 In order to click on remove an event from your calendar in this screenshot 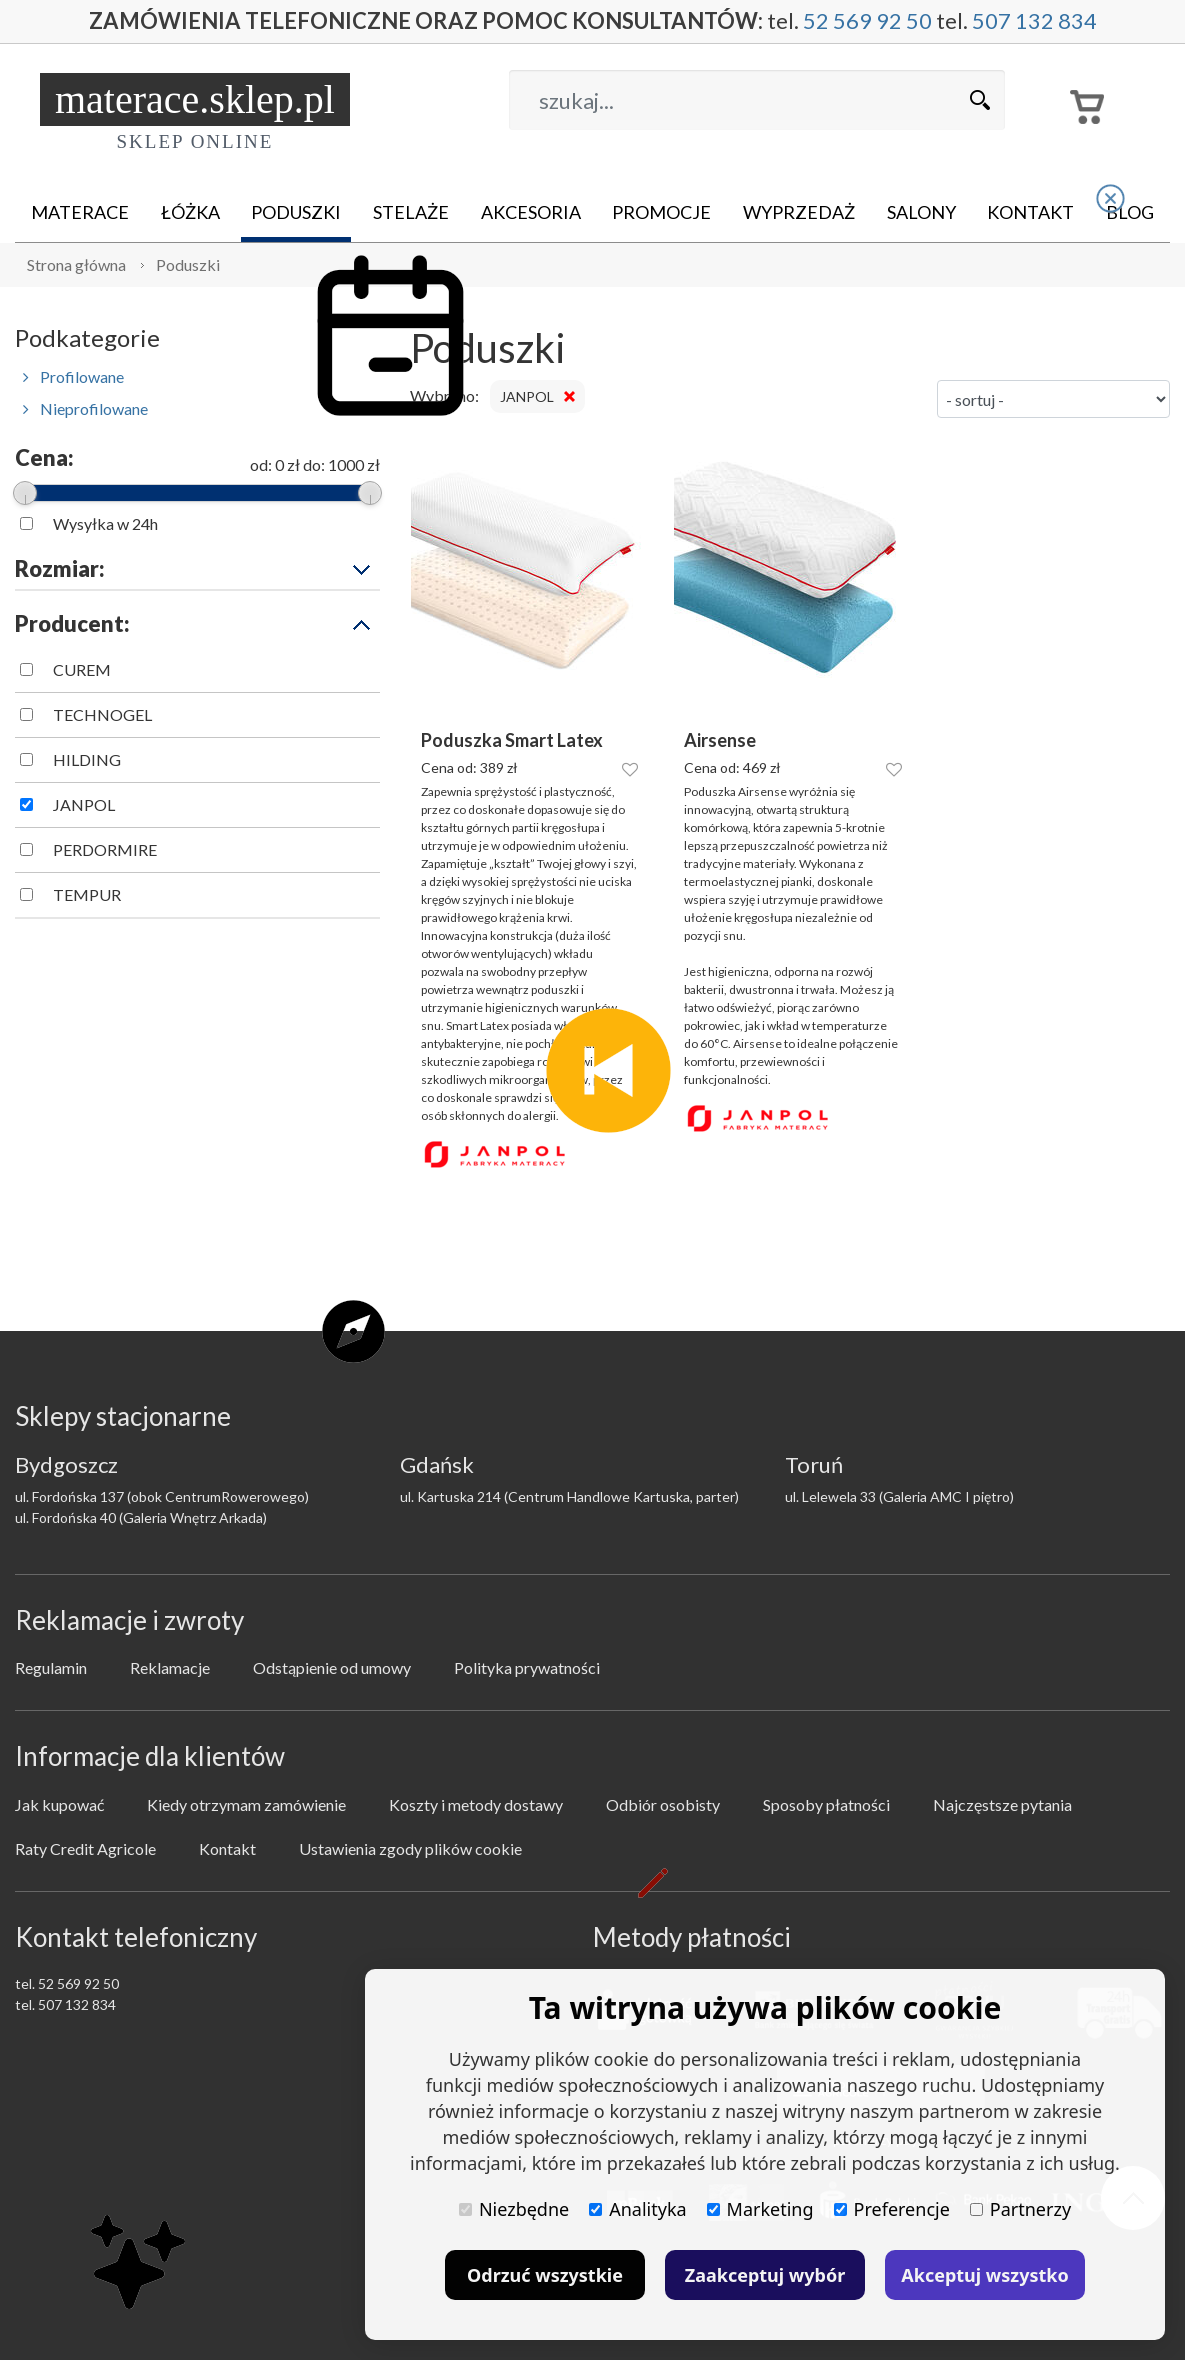, I will do `click(390, 335)`.